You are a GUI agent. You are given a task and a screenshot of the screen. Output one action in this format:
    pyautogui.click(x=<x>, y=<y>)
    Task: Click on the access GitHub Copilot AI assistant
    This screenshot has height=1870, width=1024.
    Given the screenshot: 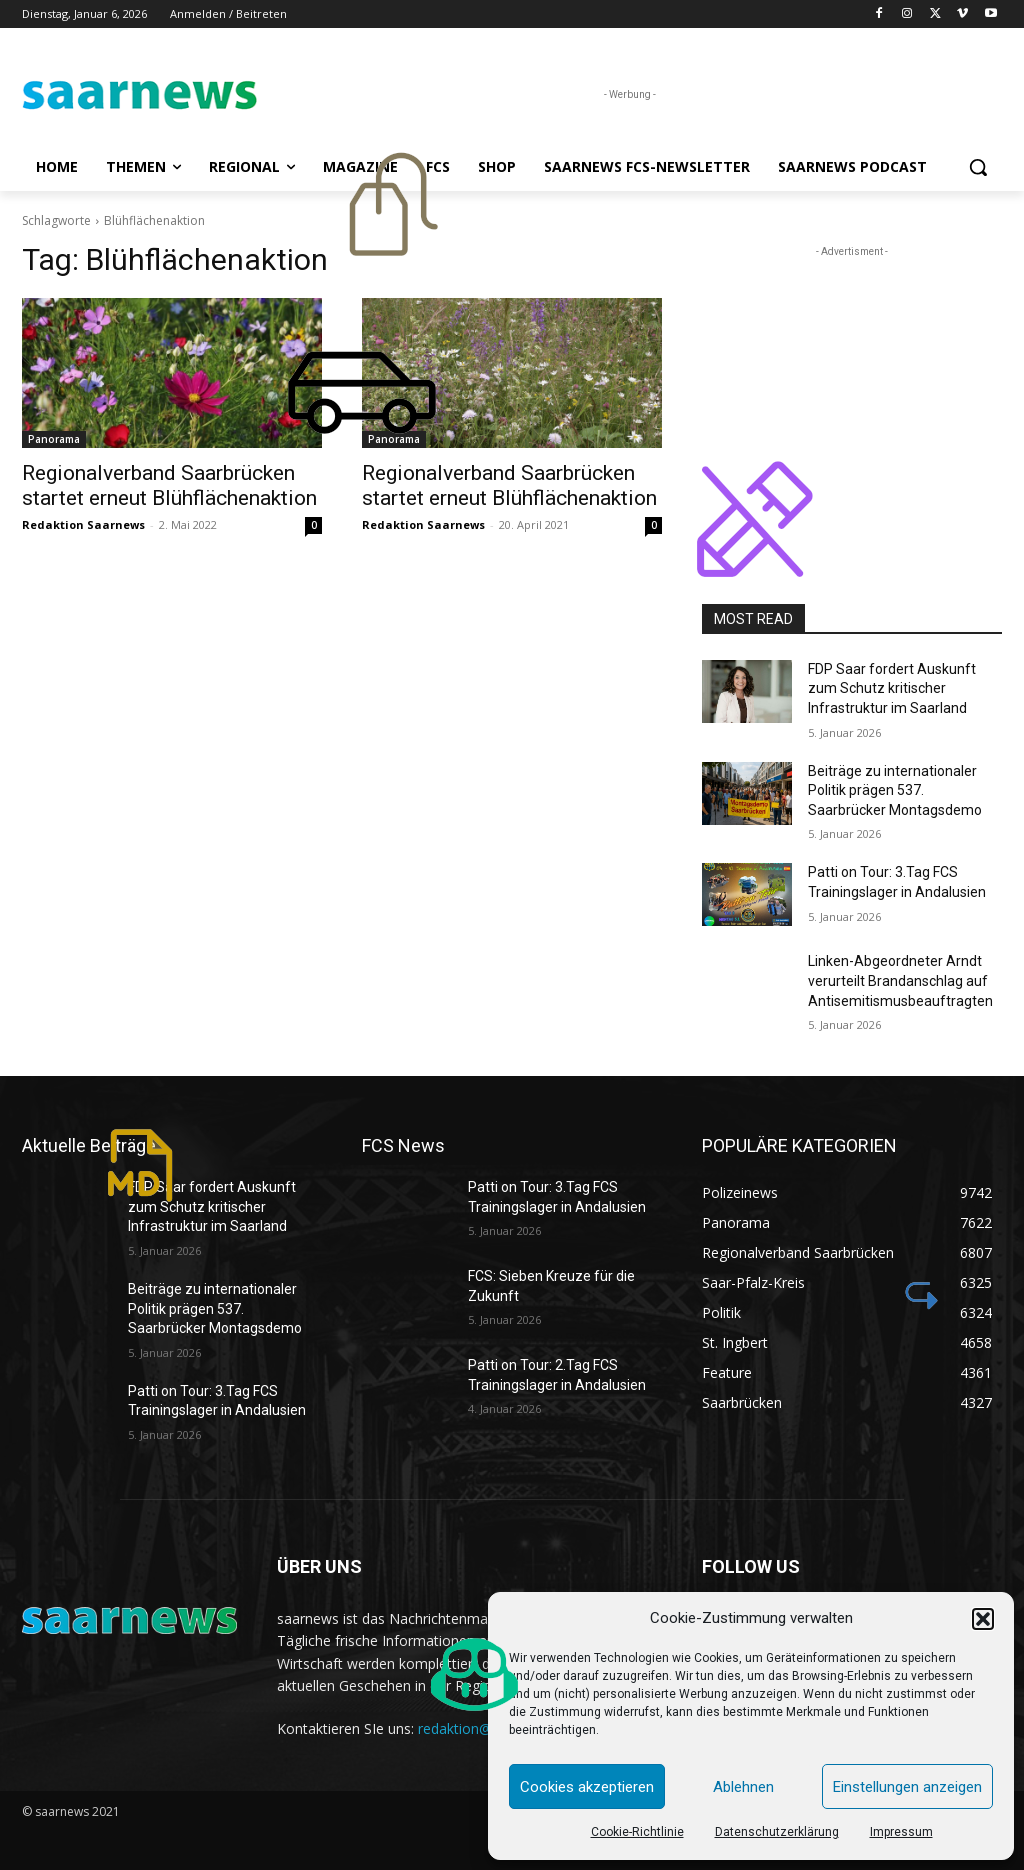 What is the action you would take?
    pyautogui.click(x=474, y=1674)
    